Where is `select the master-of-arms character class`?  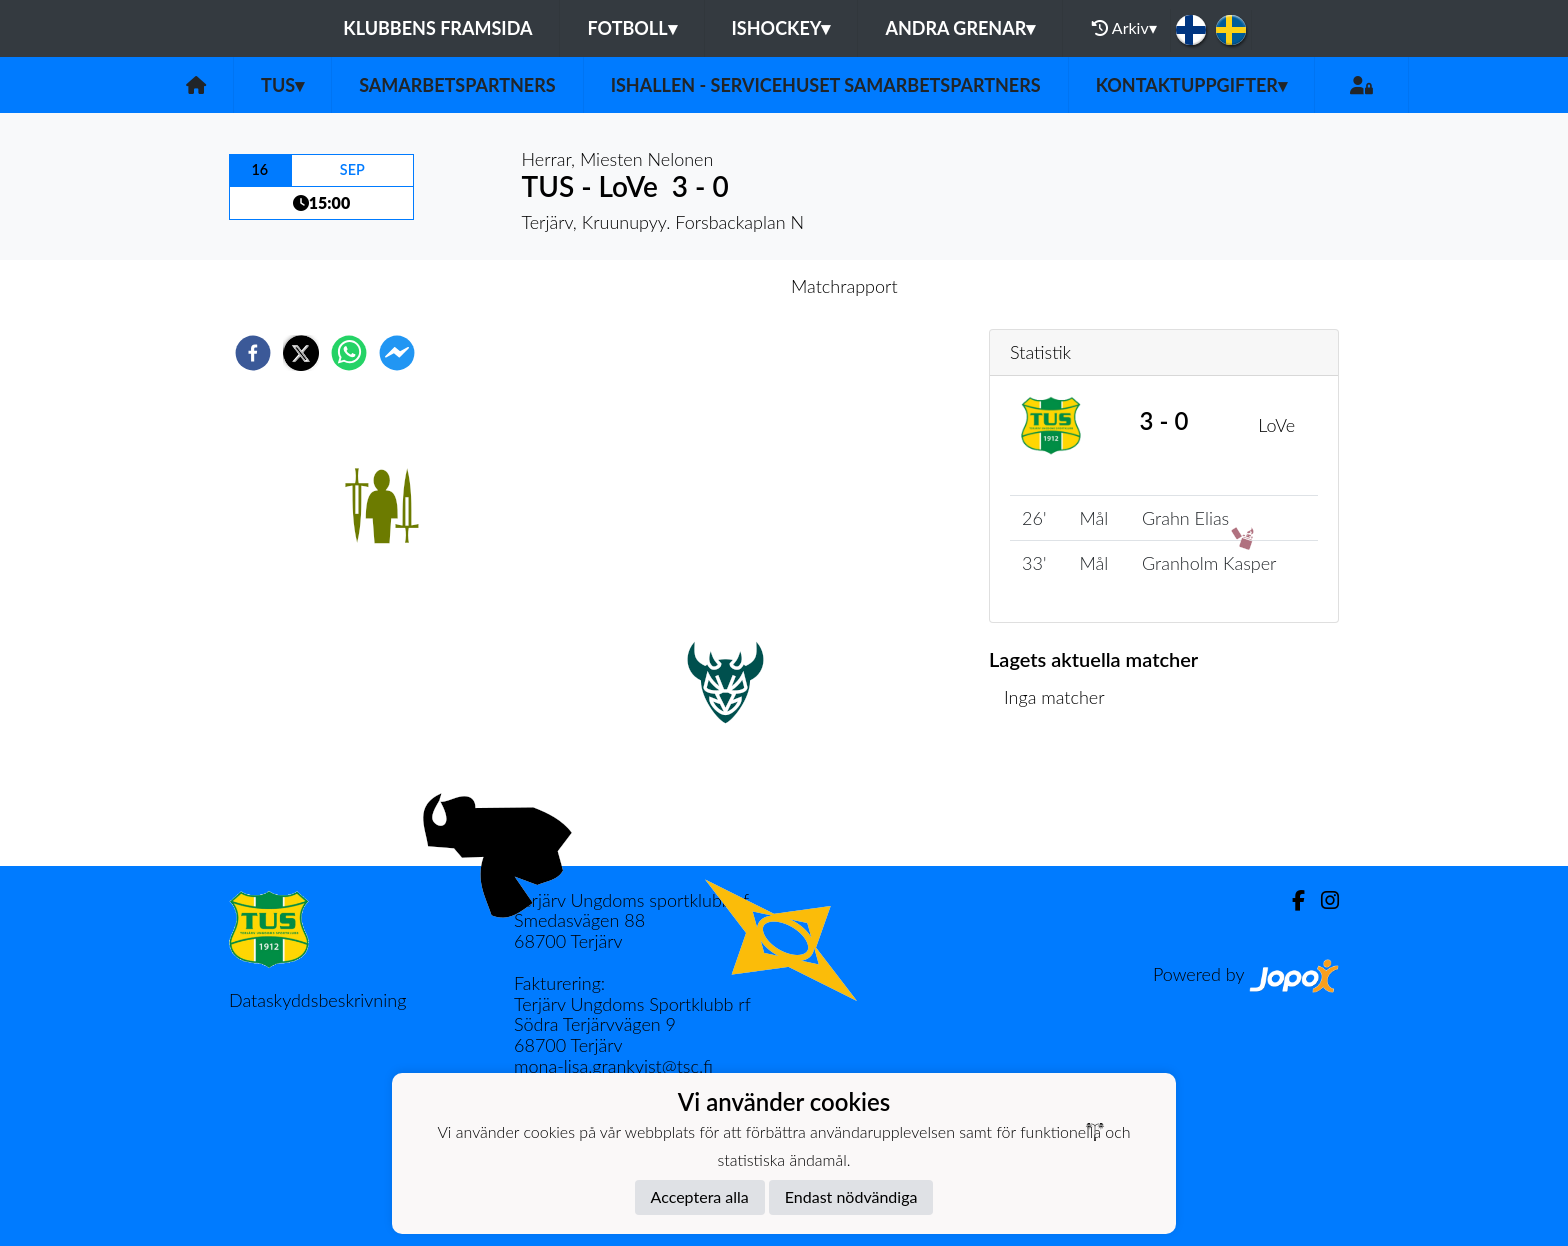
select the master-of-arms character class is located at coordinates (381, 506).